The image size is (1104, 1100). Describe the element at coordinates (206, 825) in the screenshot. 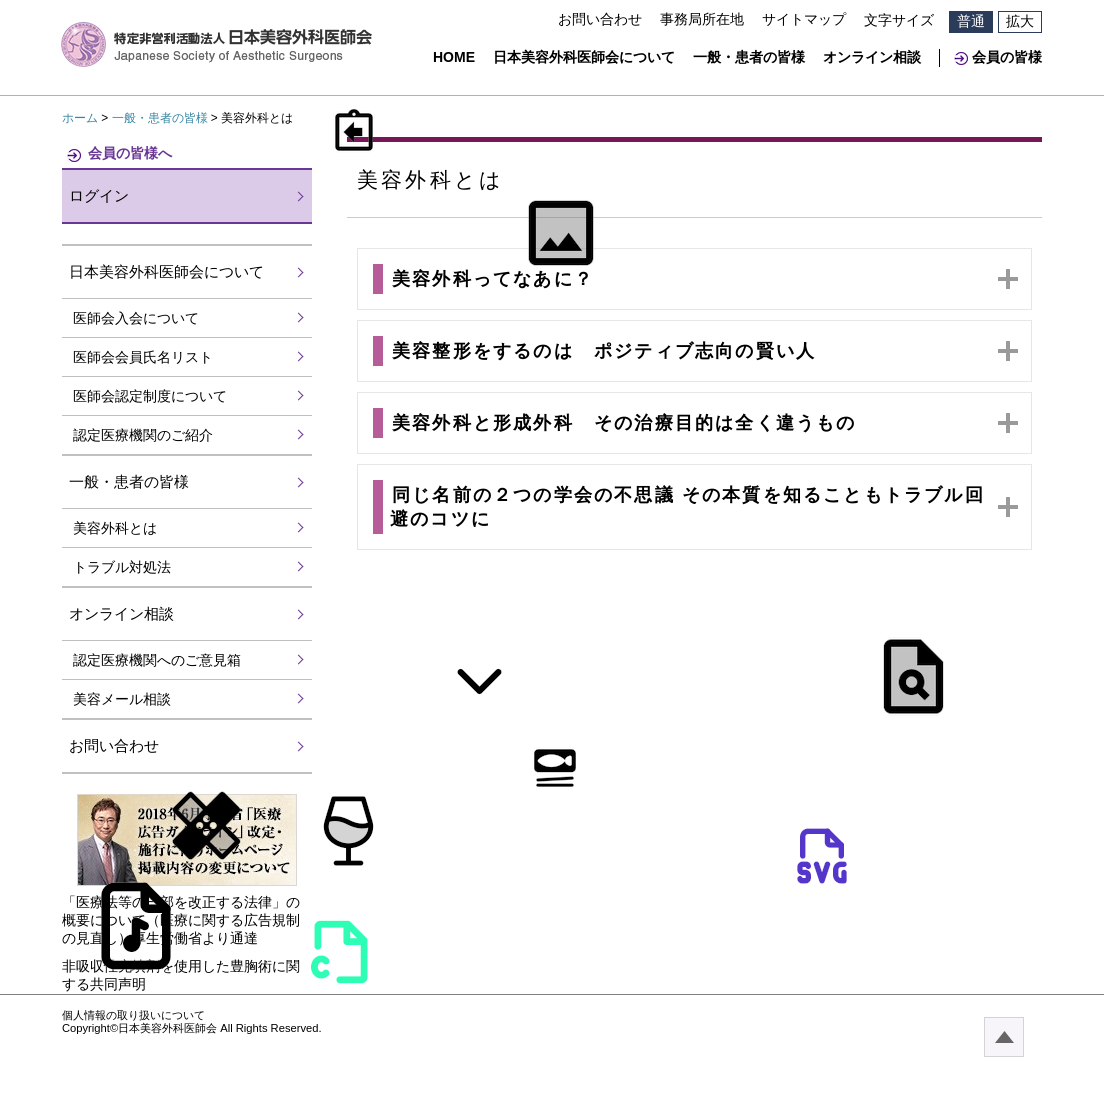

I see `apply healing or repair tool to image` at that location.